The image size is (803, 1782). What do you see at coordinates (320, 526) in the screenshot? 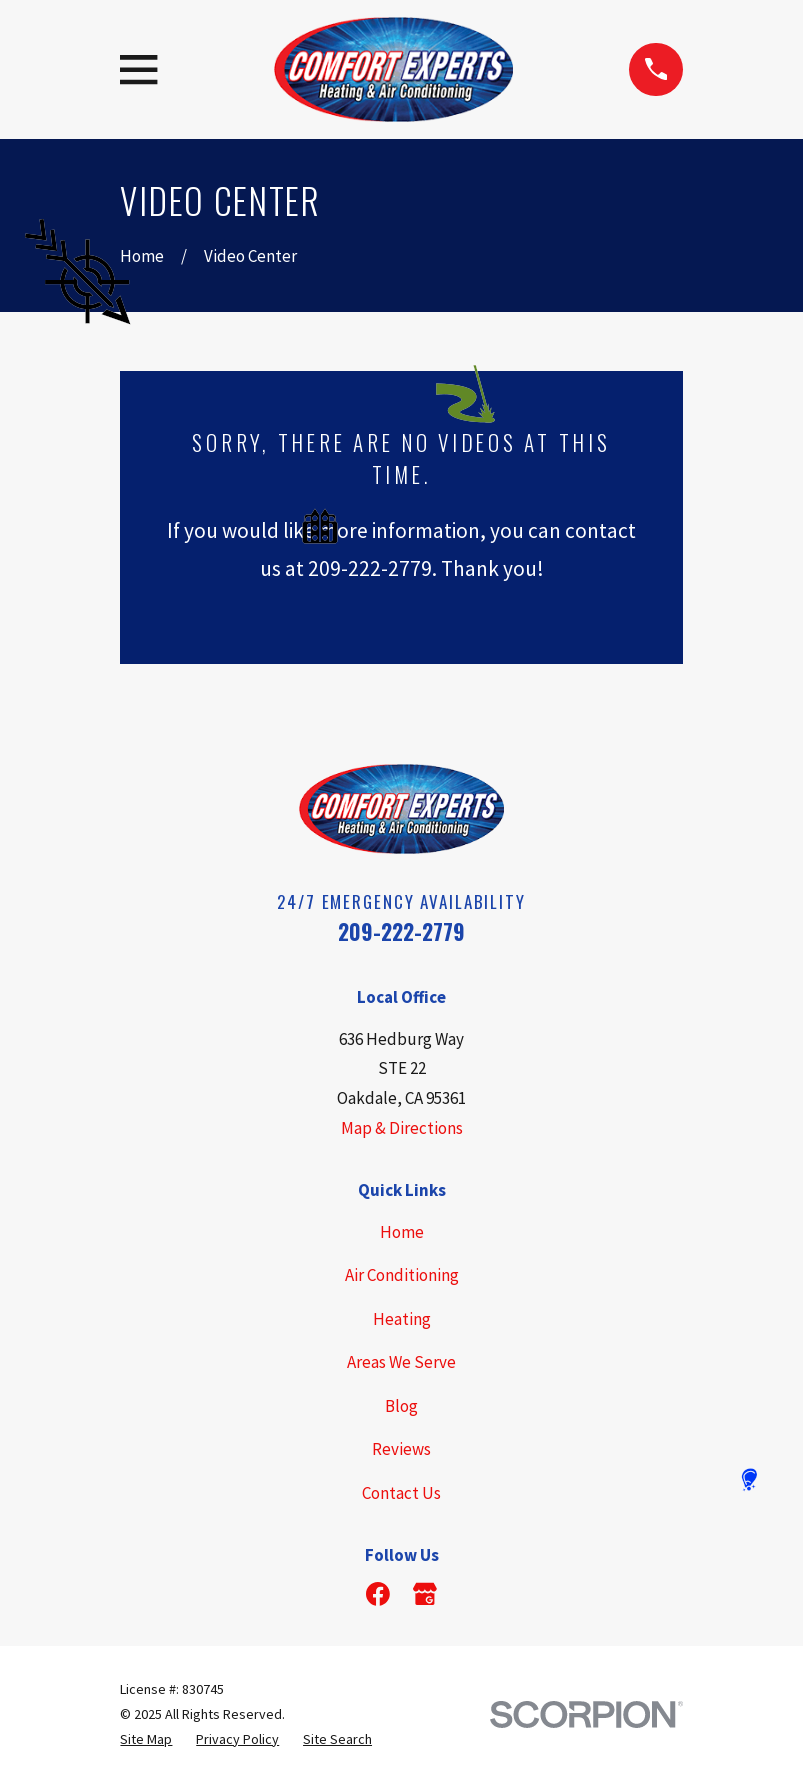
I see `decorative abstract building or castle icon` at bounding box center [320, 526].